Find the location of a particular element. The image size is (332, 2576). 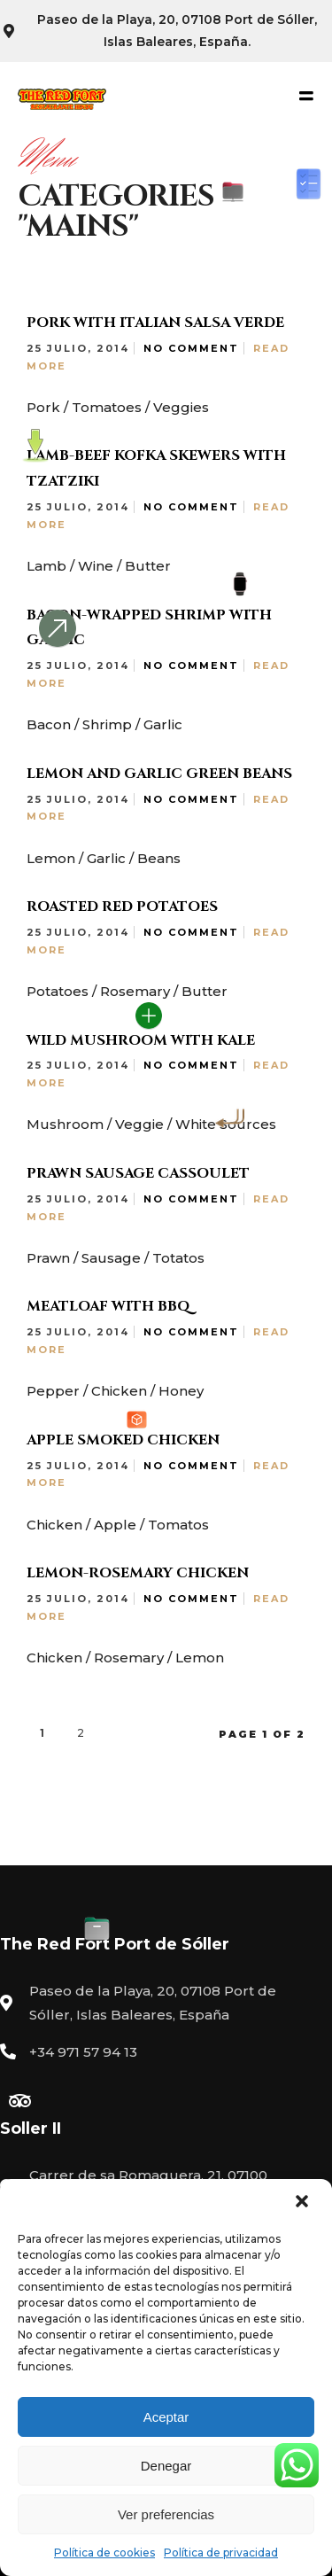

save the current file is located at coordinates (35, 442).